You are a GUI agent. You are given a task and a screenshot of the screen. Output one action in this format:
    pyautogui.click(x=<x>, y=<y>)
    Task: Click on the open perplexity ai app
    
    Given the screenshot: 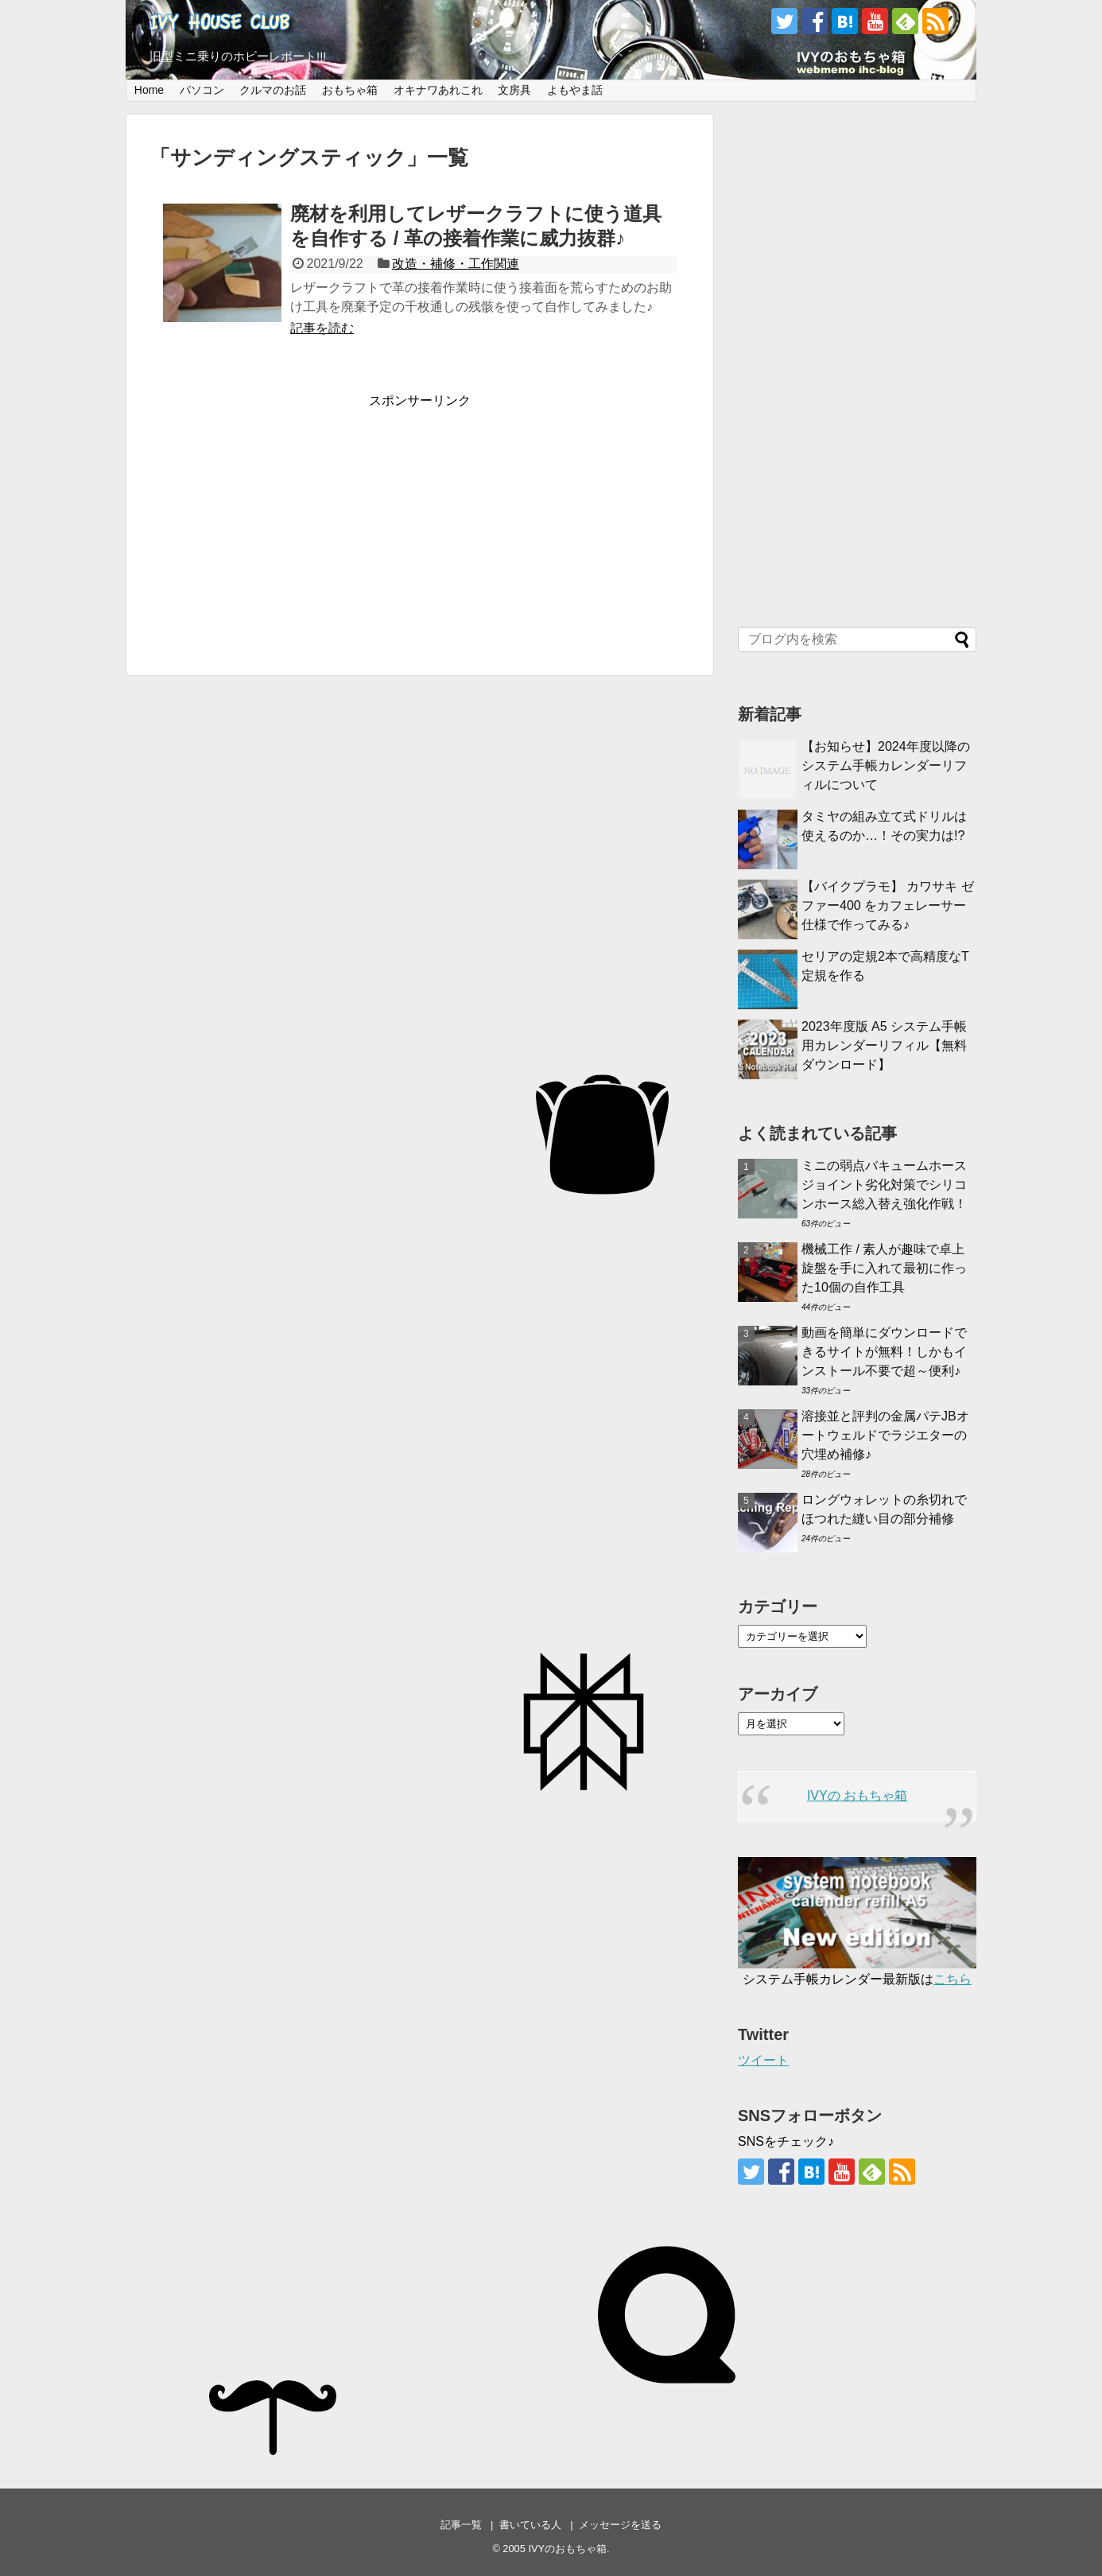 What is the action you would take?
    pyautogui.click(x=584, y=1722)
    